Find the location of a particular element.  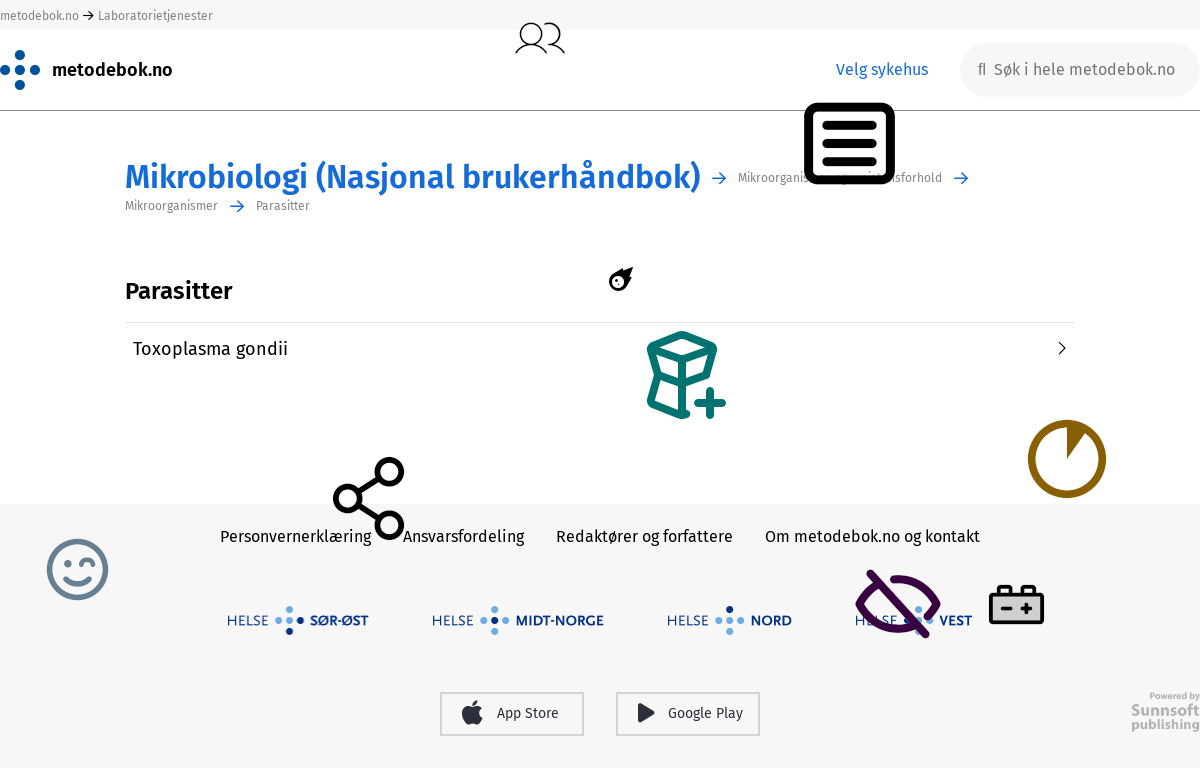

view car battery status is located at coordinates (1016, 606).